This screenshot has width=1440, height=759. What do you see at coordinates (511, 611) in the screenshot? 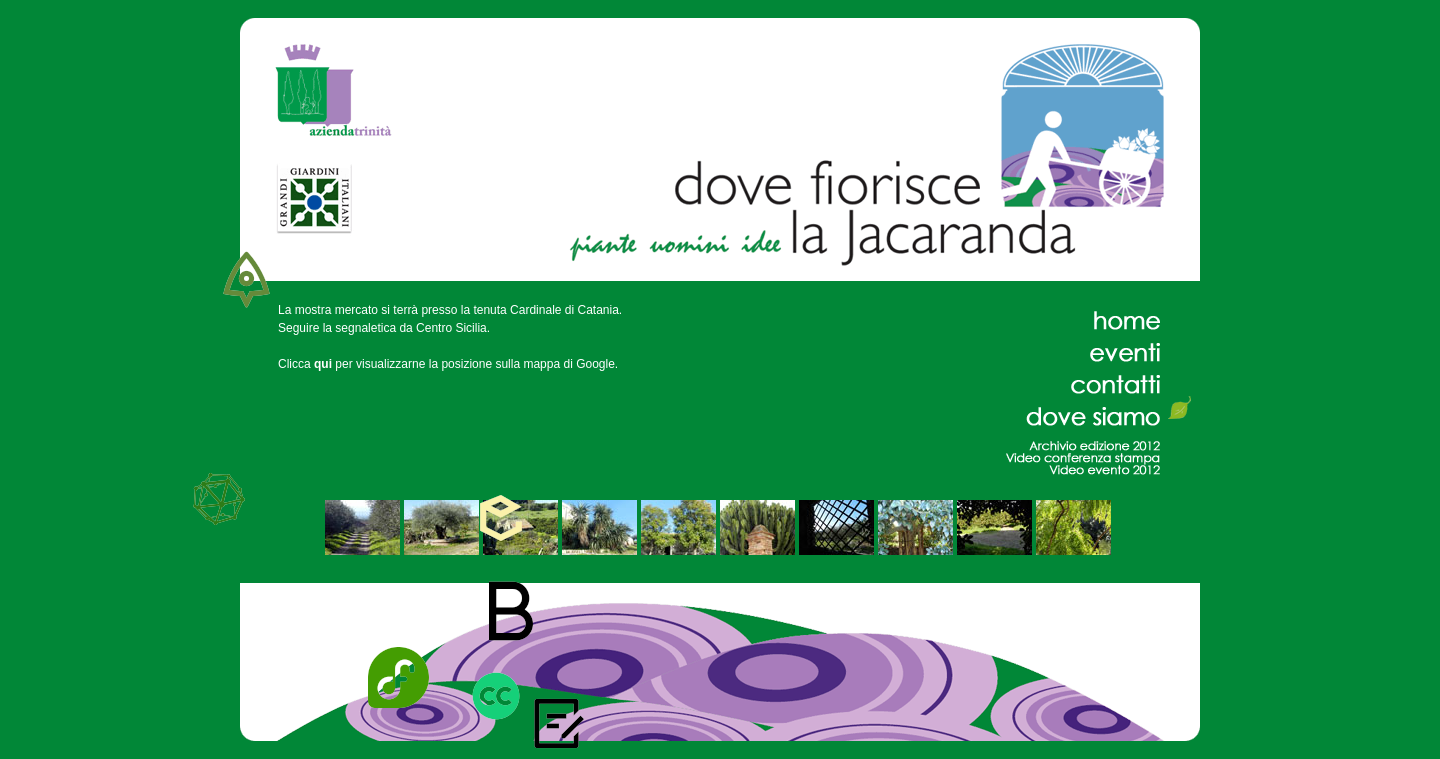
I see `apply bold formatting to selected text` at bounding box center [511, 611].